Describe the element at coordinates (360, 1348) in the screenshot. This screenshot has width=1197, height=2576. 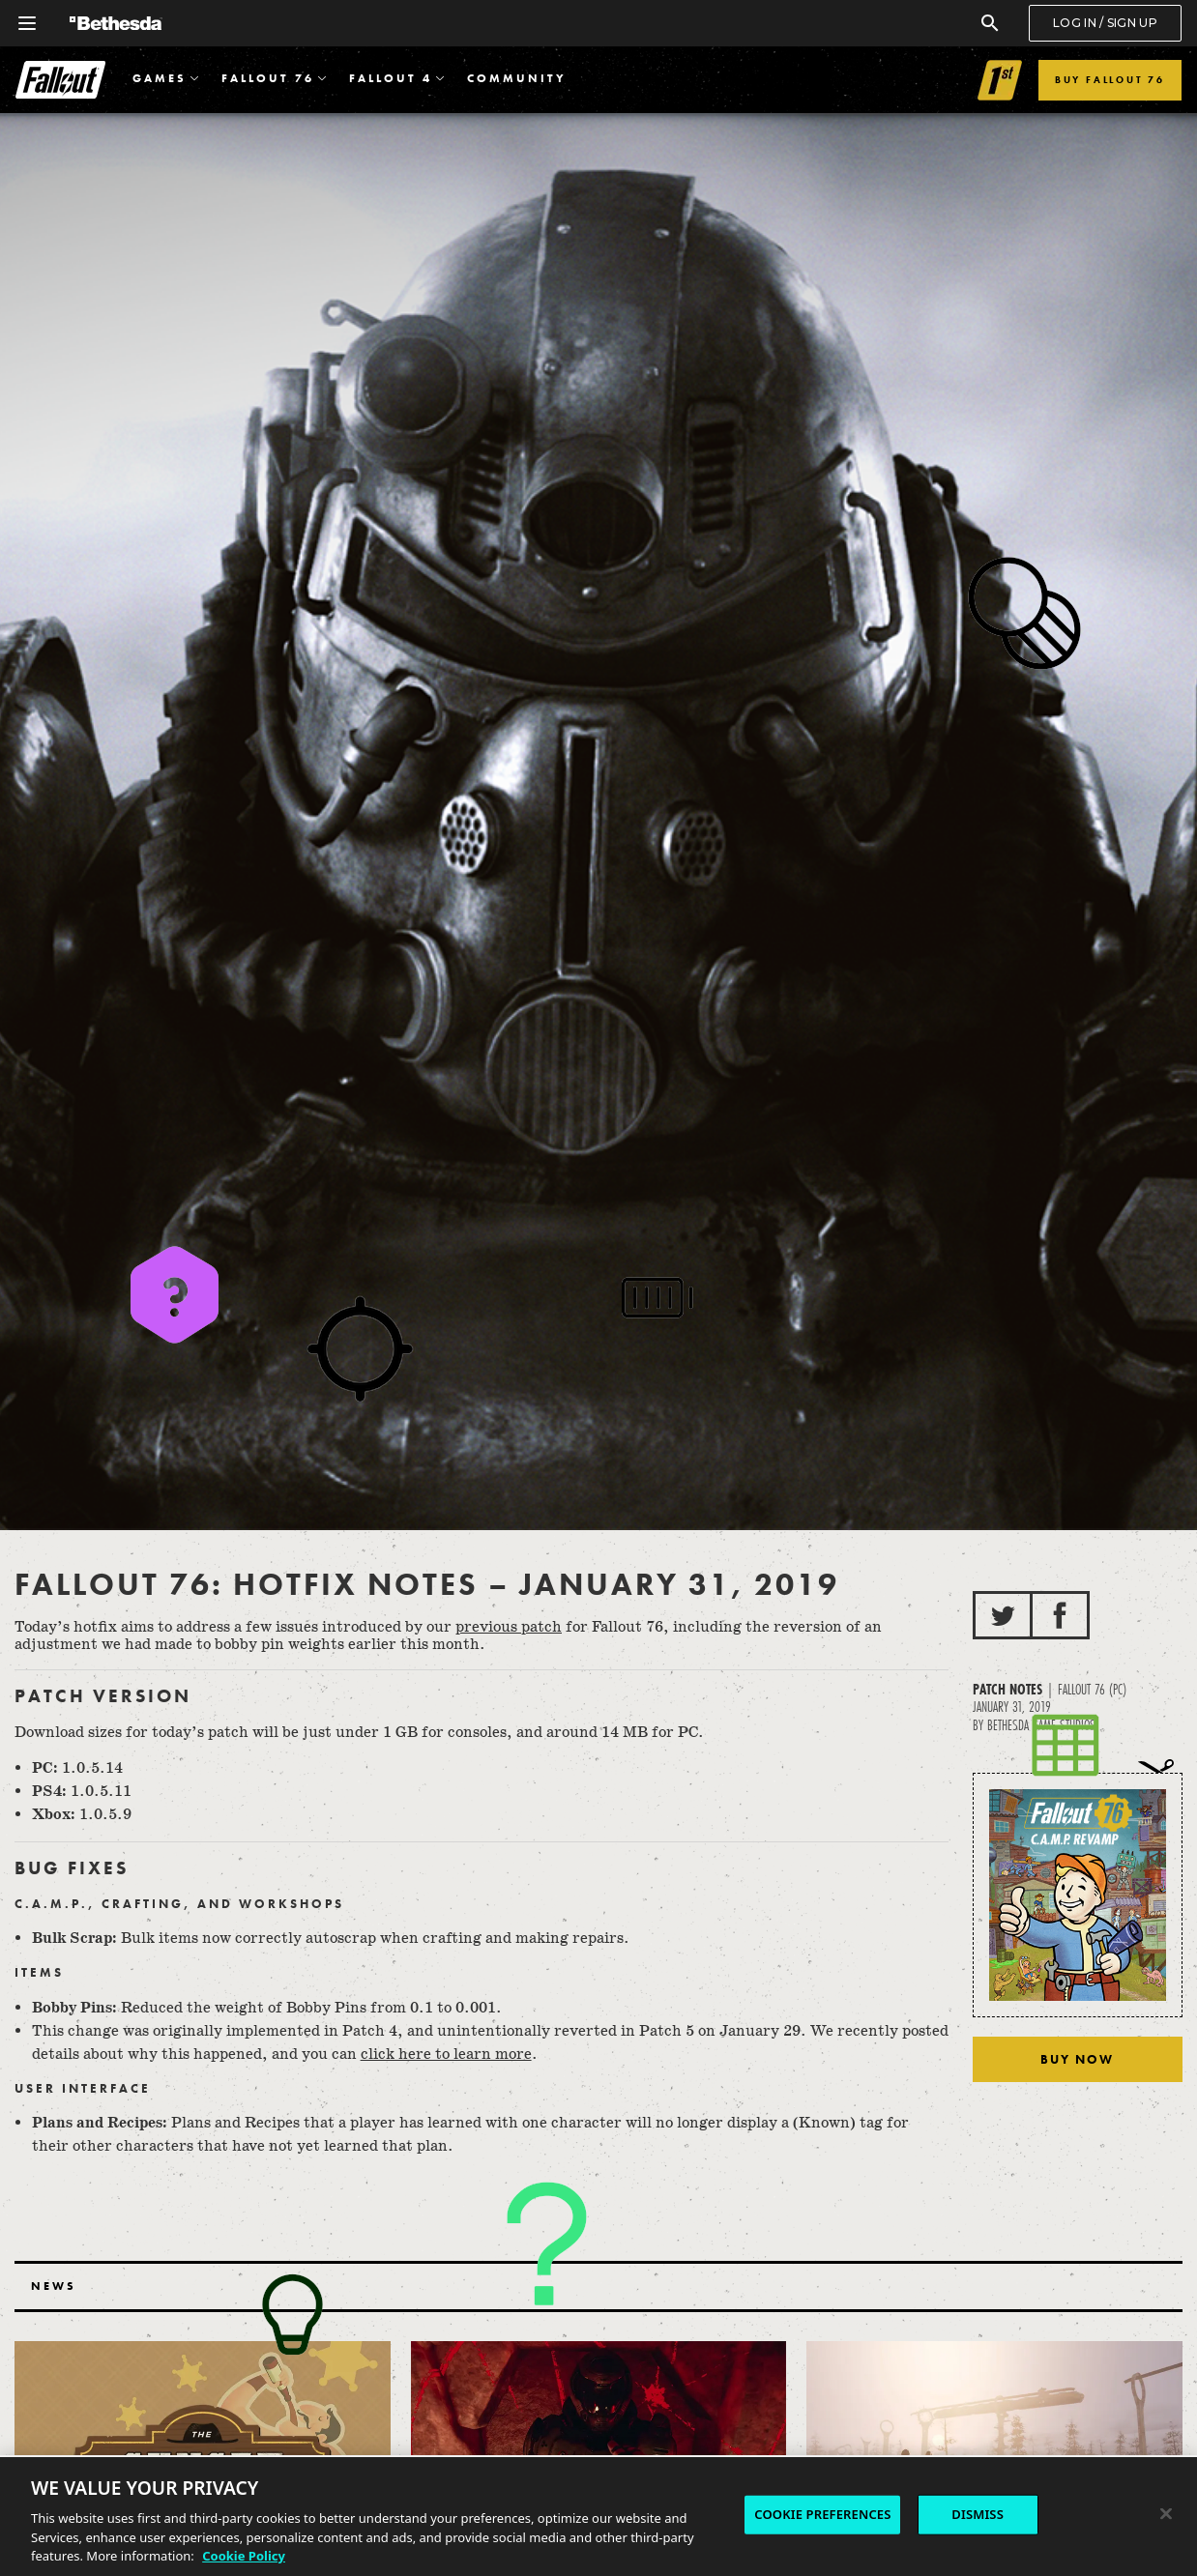
I see `GPS signal not yet acquired` at that location.